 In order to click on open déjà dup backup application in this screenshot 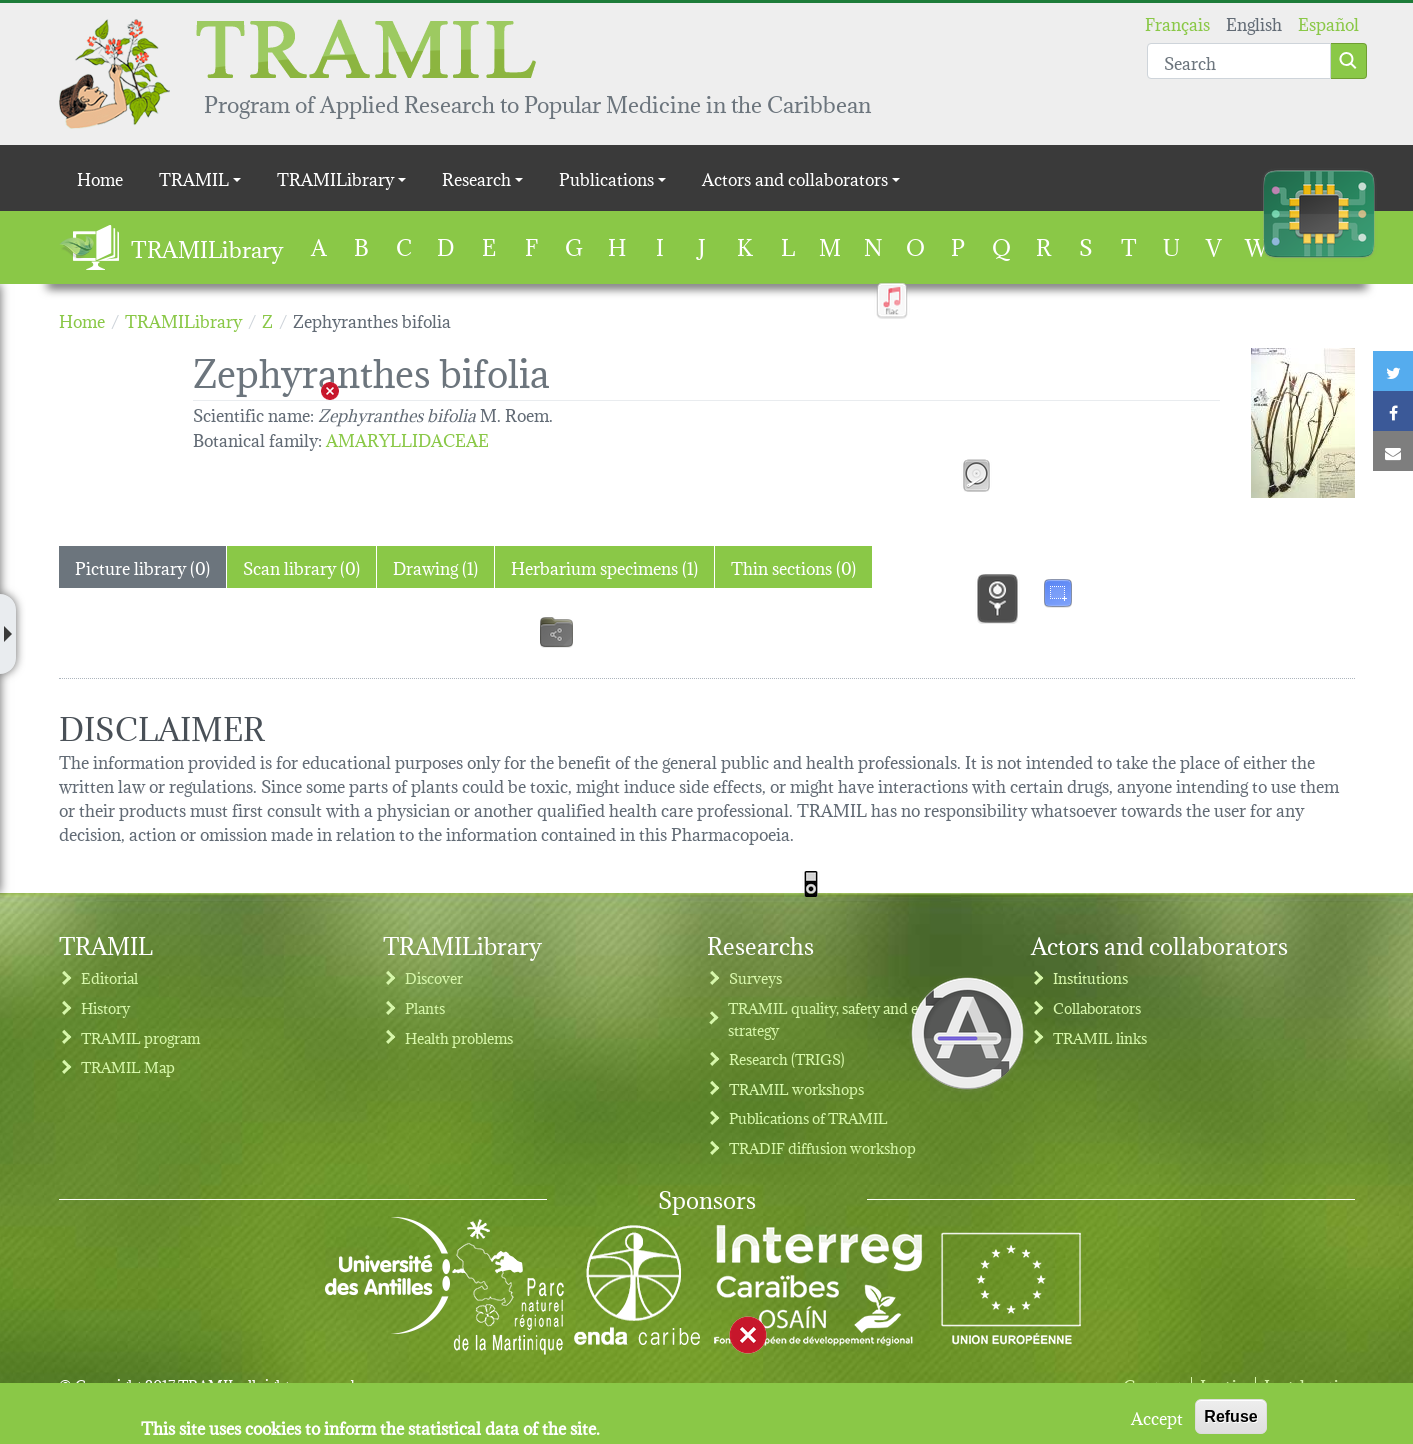, I will do `click(997, 598)`.